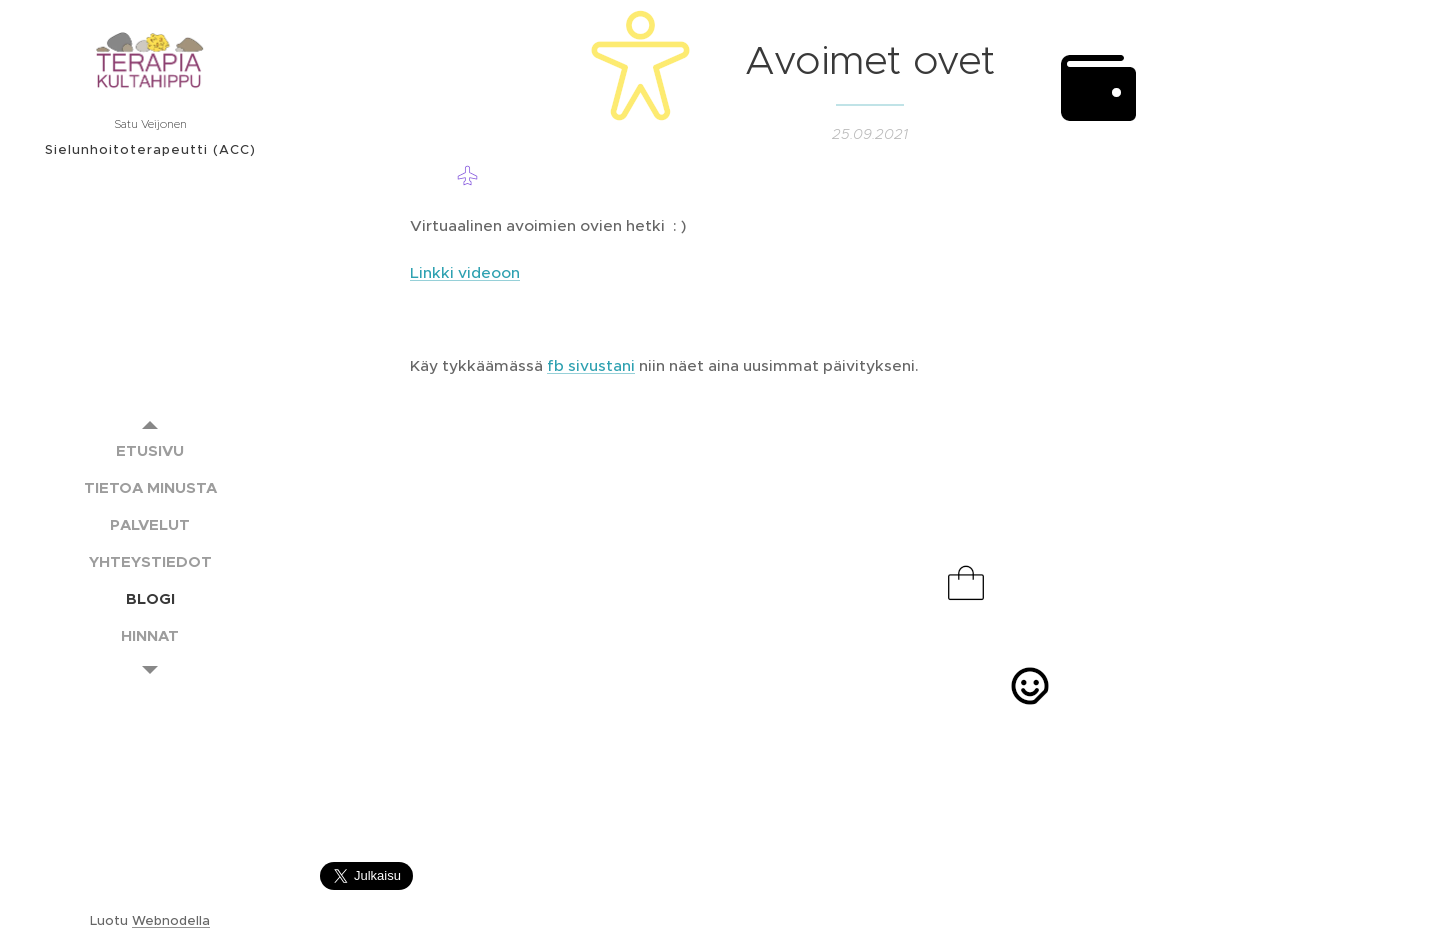  Describe the element at coordinates (467, 175) in the screenshot. I see `enable airplane mode` at that location.